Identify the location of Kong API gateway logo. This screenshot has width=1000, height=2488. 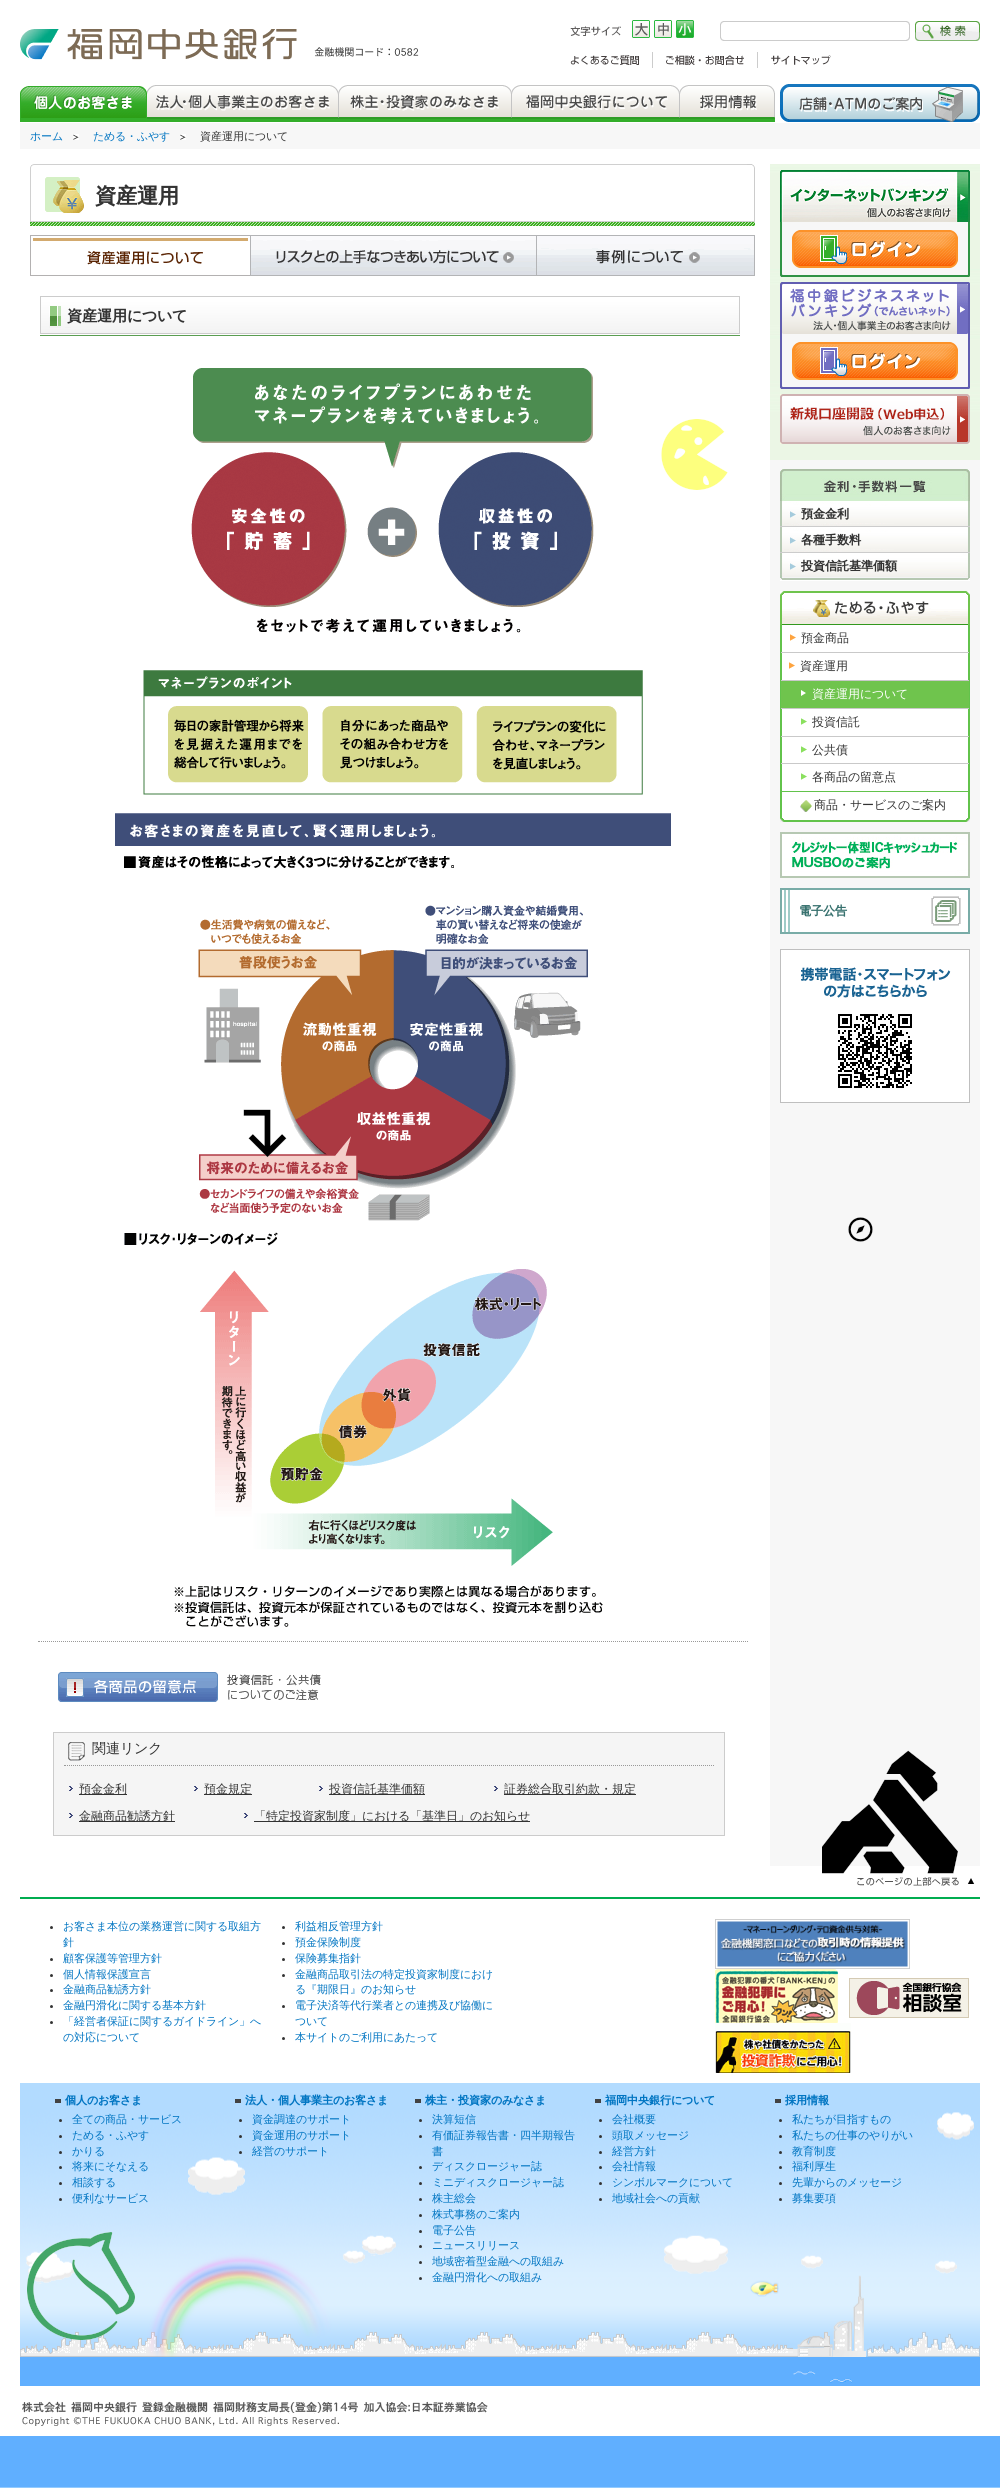
(890, 1812).